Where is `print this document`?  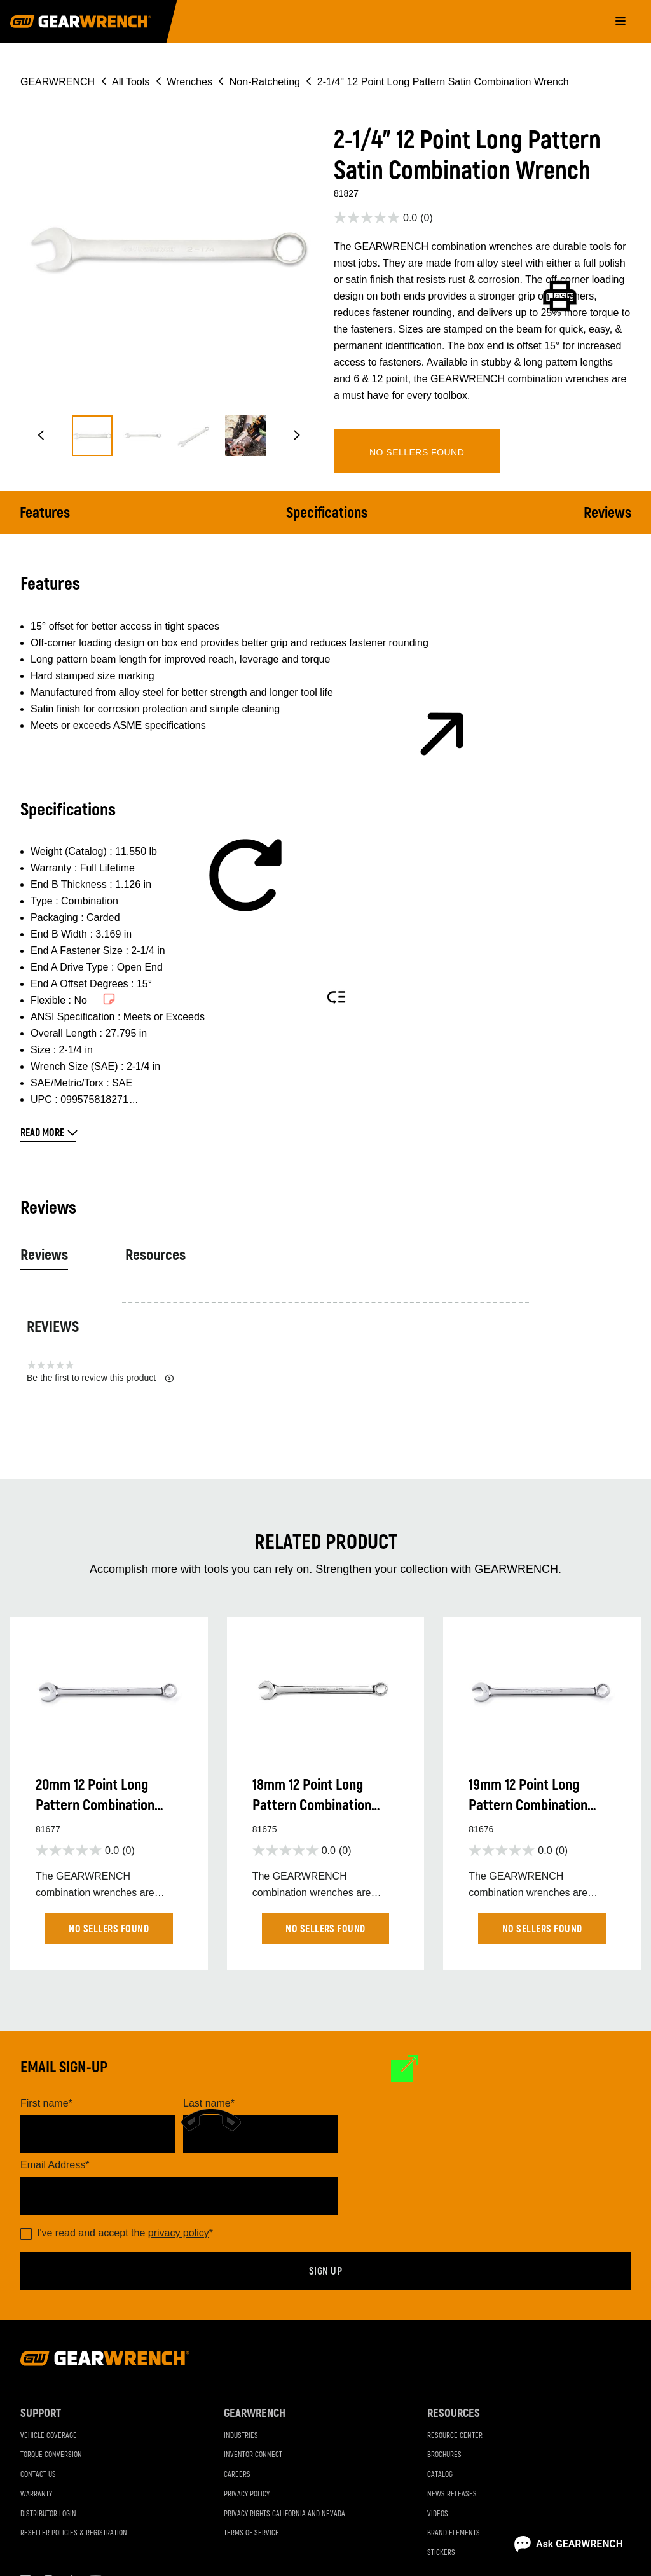
print this document is located at coordinates (559, 296).